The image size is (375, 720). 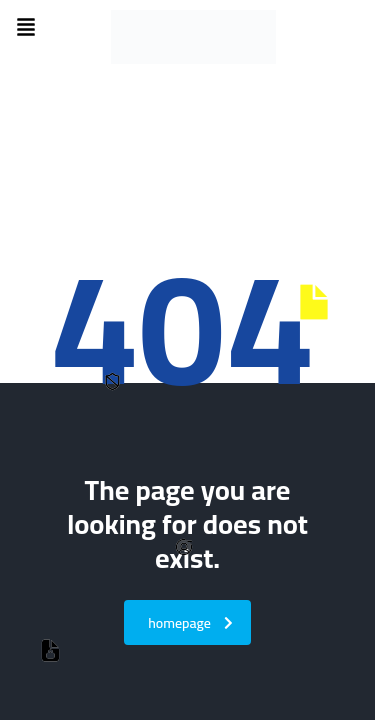 I want to click on view document details, so click(x=314, y=302).